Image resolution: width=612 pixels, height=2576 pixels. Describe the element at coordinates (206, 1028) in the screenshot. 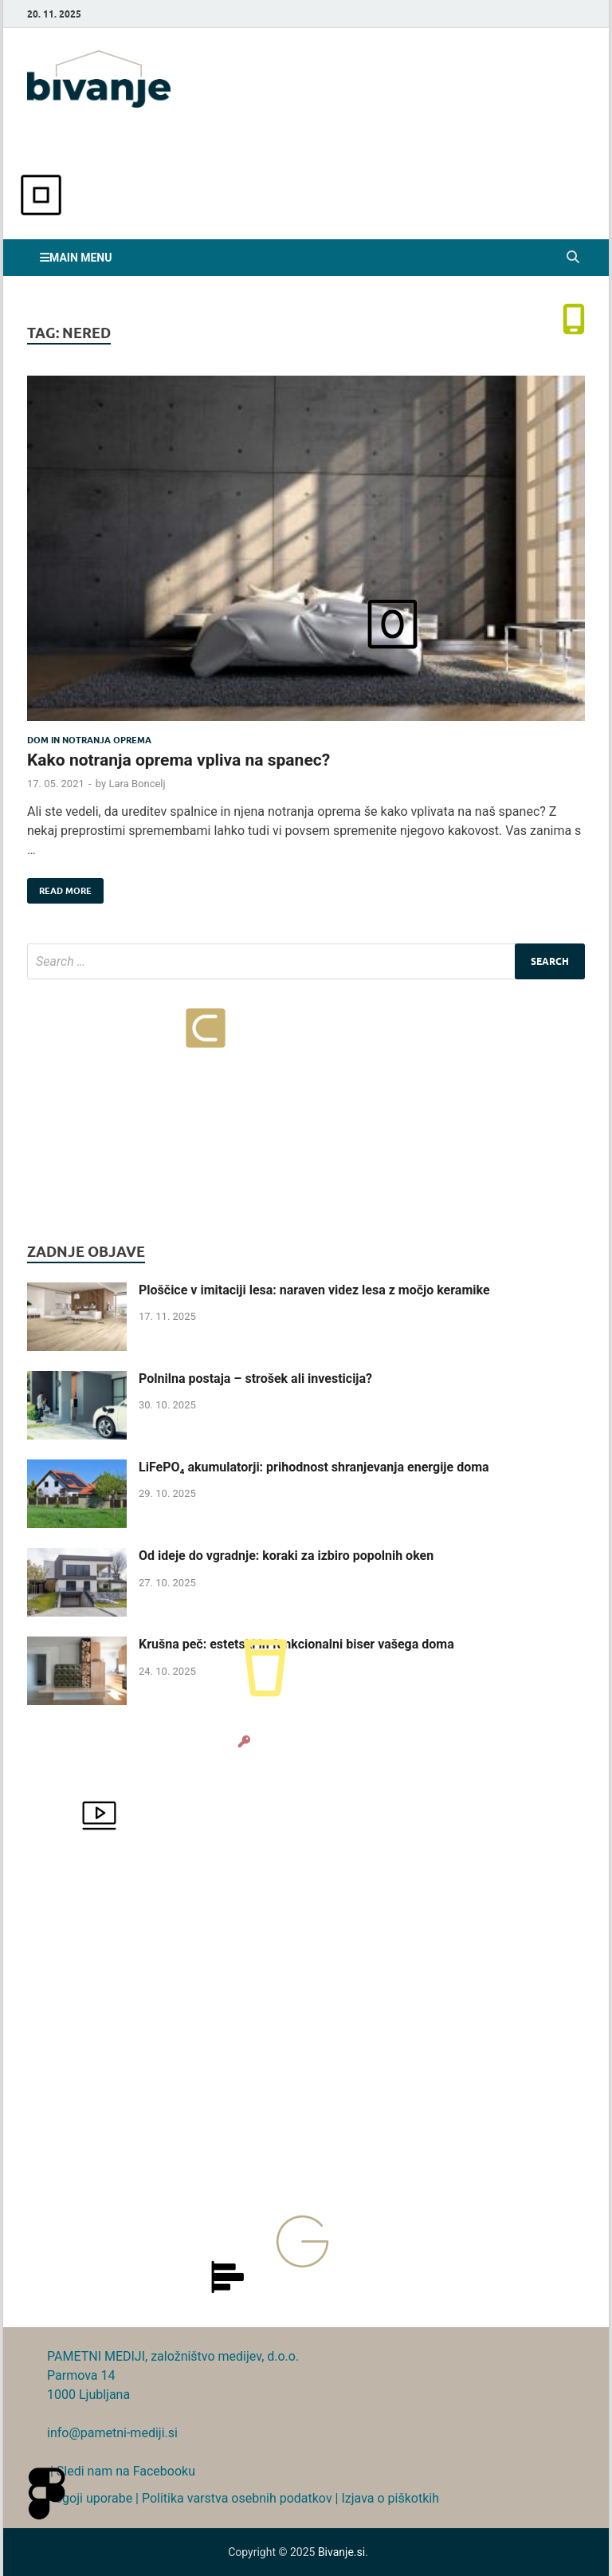

I see `indicates a proper subset relationship in mathematical notation` at that location.